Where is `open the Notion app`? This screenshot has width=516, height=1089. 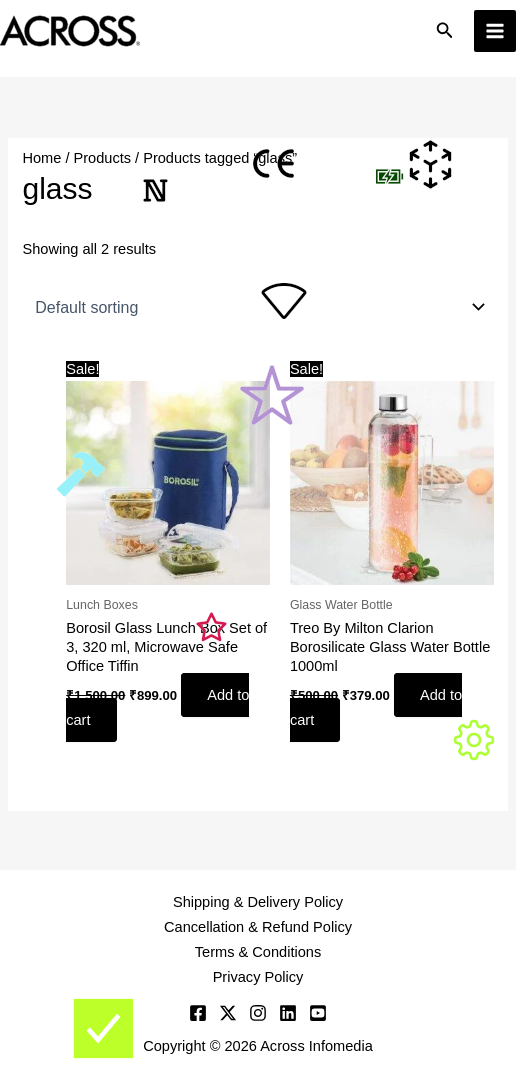
open the Notion app is located at coordinates (155, 190).